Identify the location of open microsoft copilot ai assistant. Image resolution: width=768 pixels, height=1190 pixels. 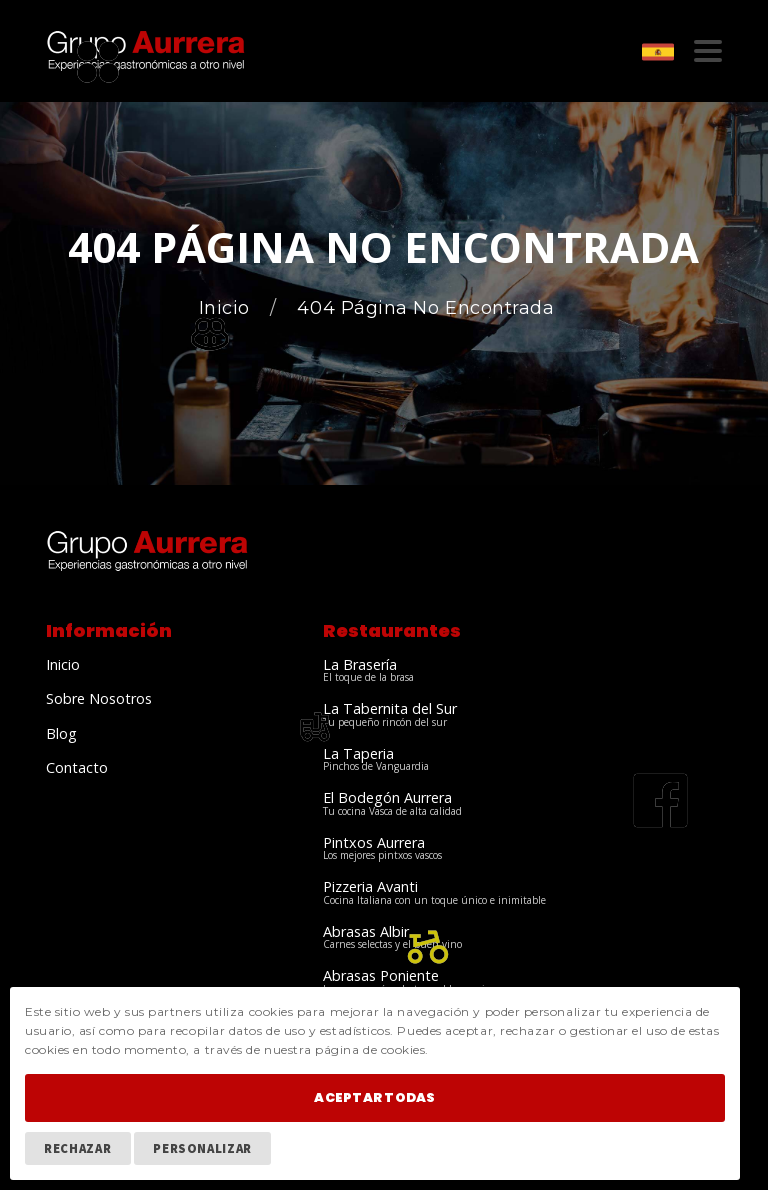
(210, 334).